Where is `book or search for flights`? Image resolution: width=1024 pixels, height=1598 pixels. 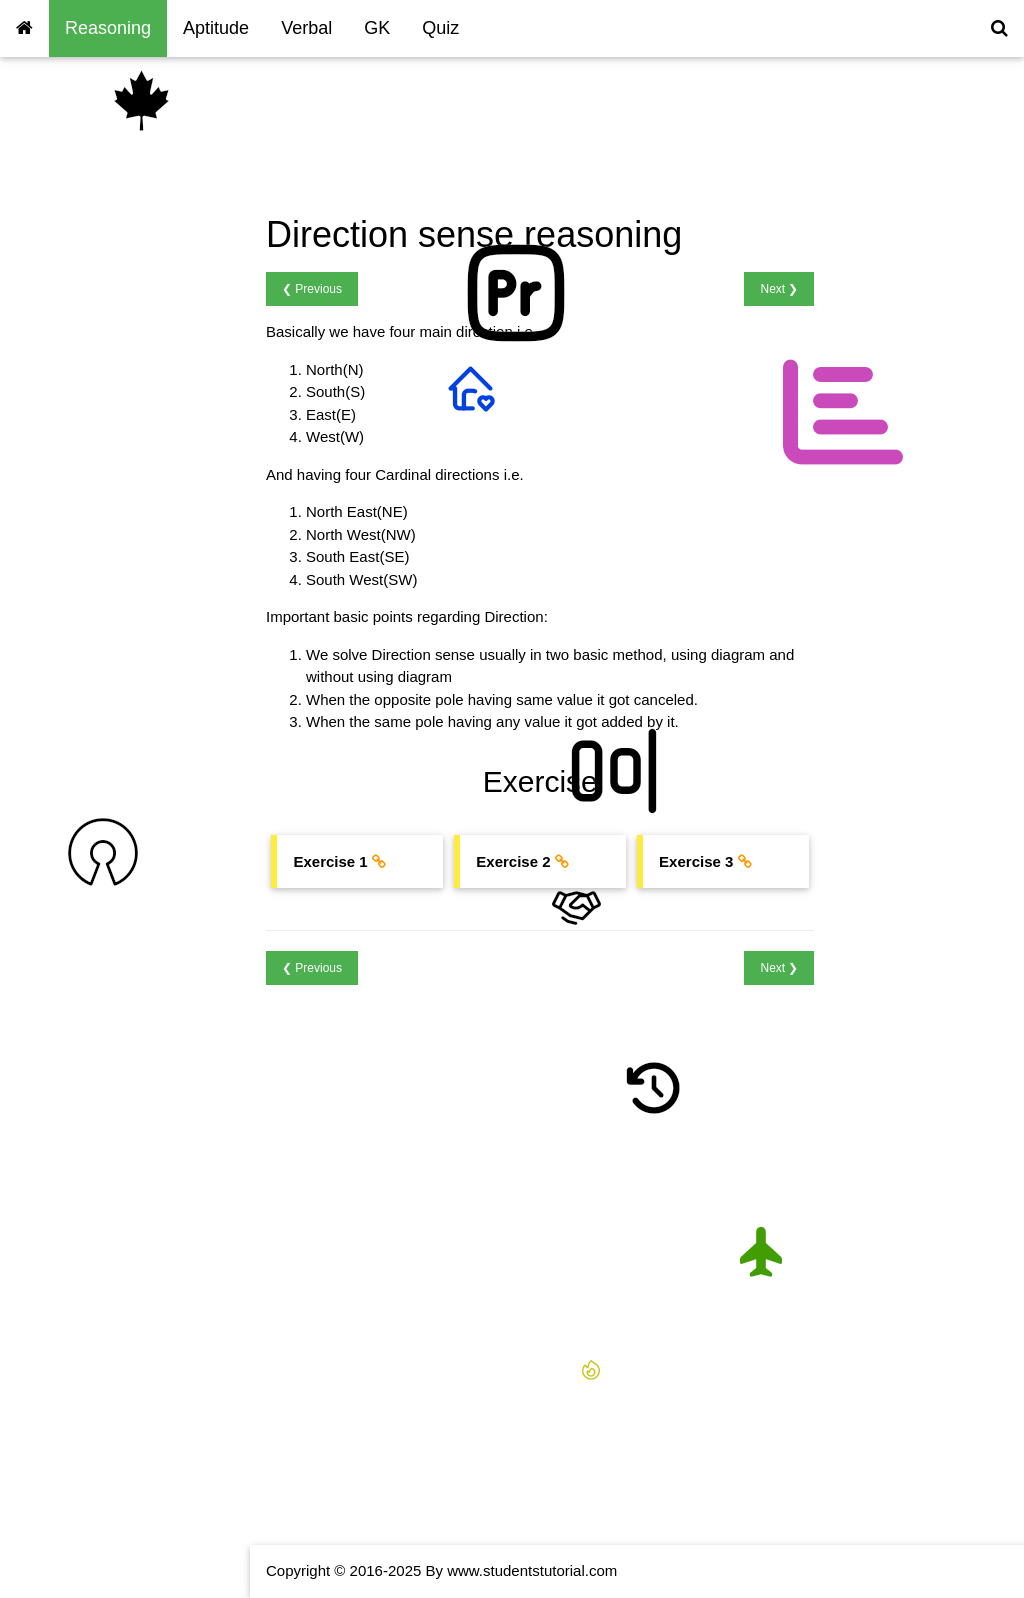
book or search for flights is located at coordinates (761, 1252).